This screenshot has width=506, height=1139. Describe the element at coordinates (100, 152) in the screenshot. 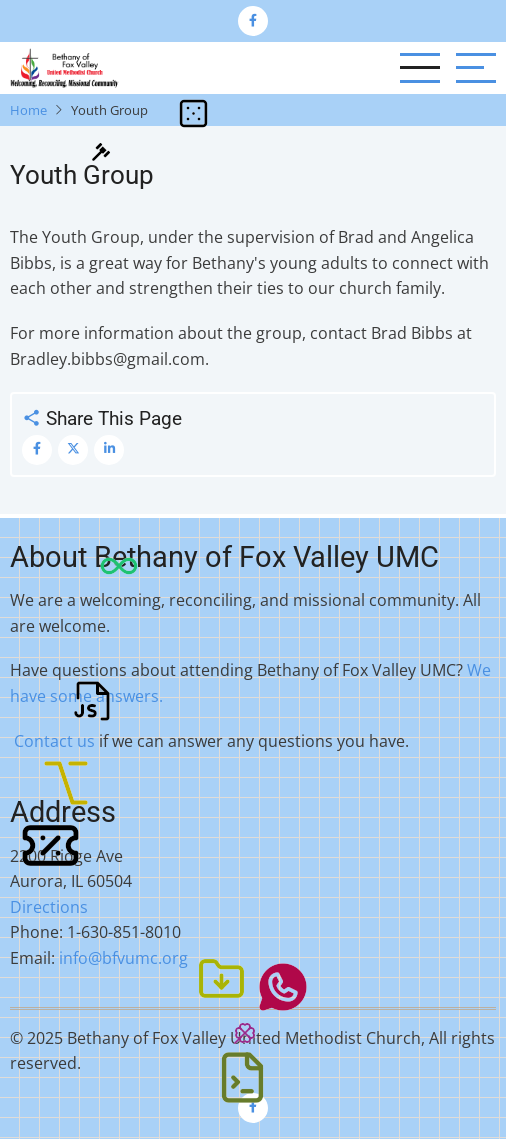

I see `access legal terms and conditions` at that location.